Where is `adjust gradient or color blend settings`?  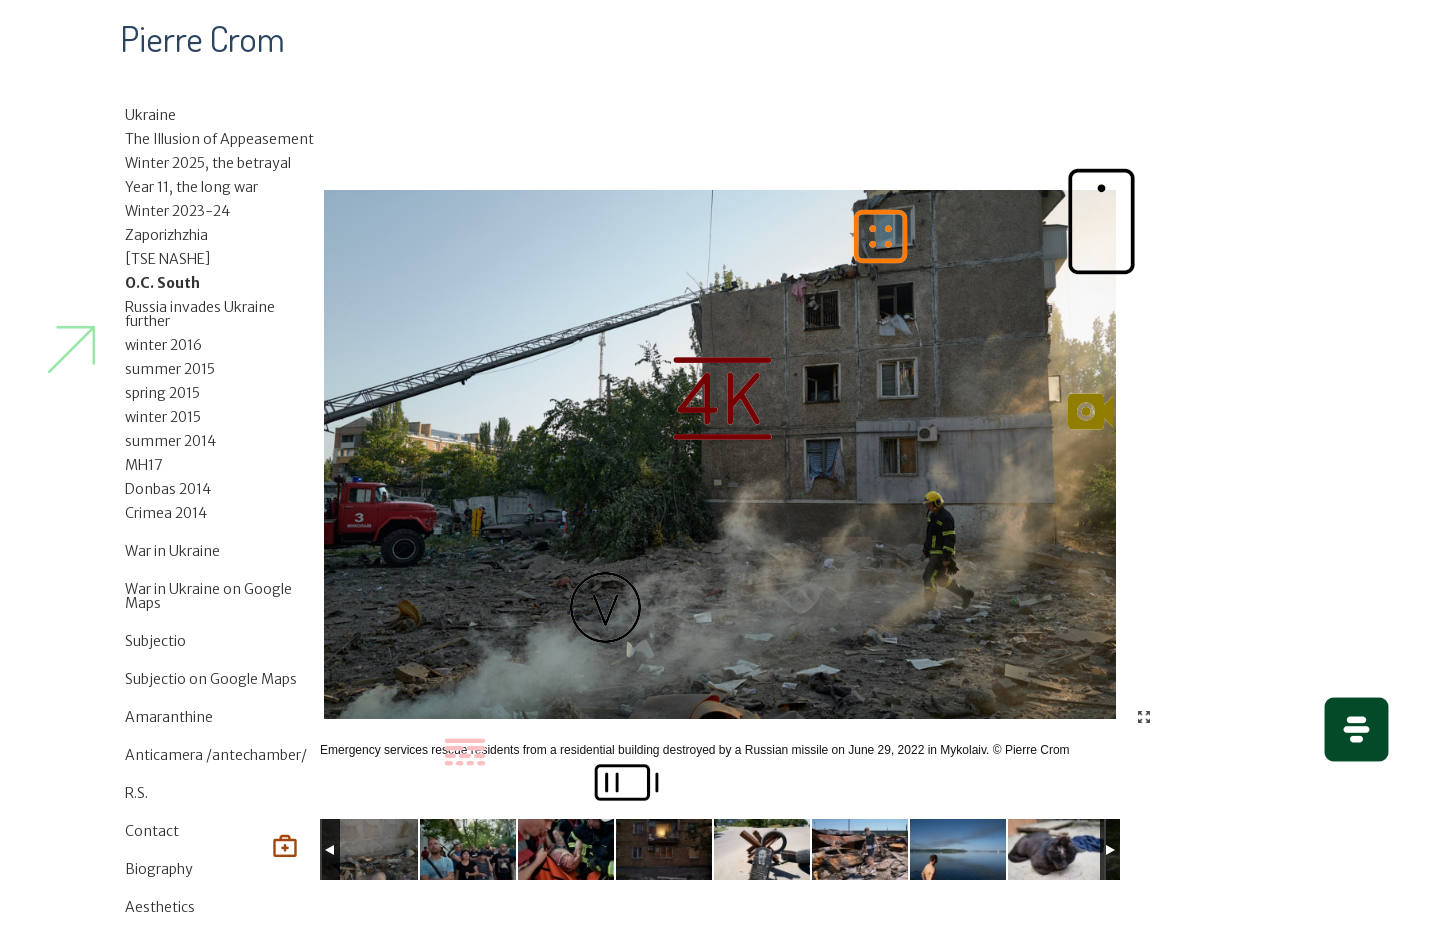
adjust gradient or color blend settings is located at coordinates (465, 752).